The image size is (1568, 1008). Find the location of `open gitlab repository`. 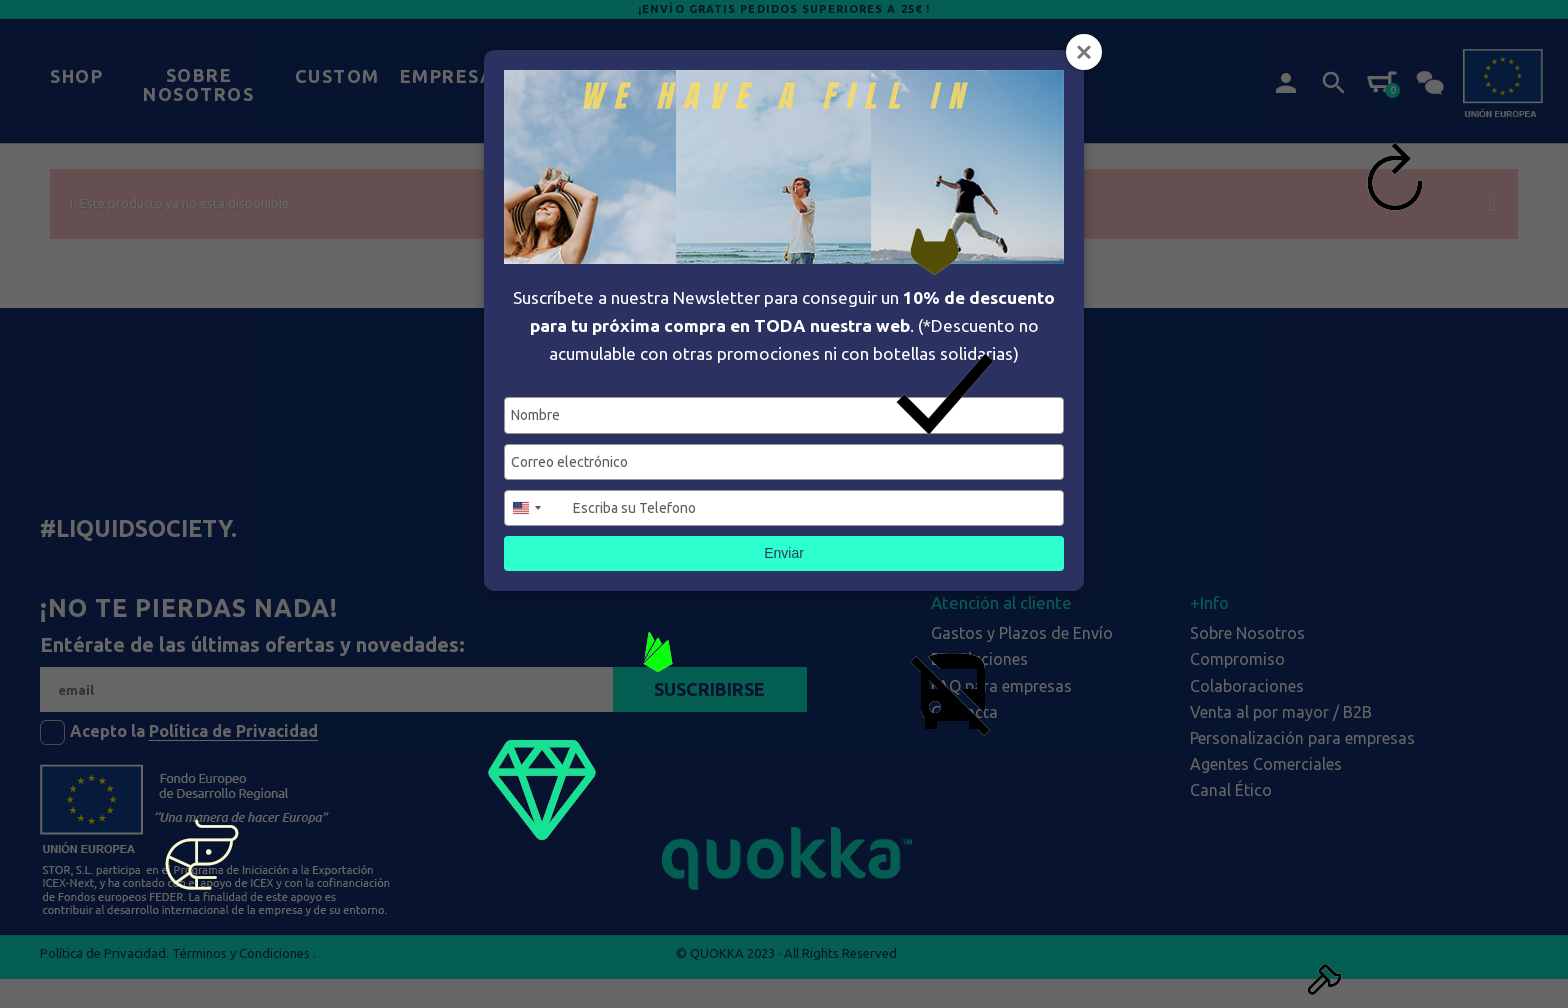

open gitlab repository is located at coordinates (934, 250).